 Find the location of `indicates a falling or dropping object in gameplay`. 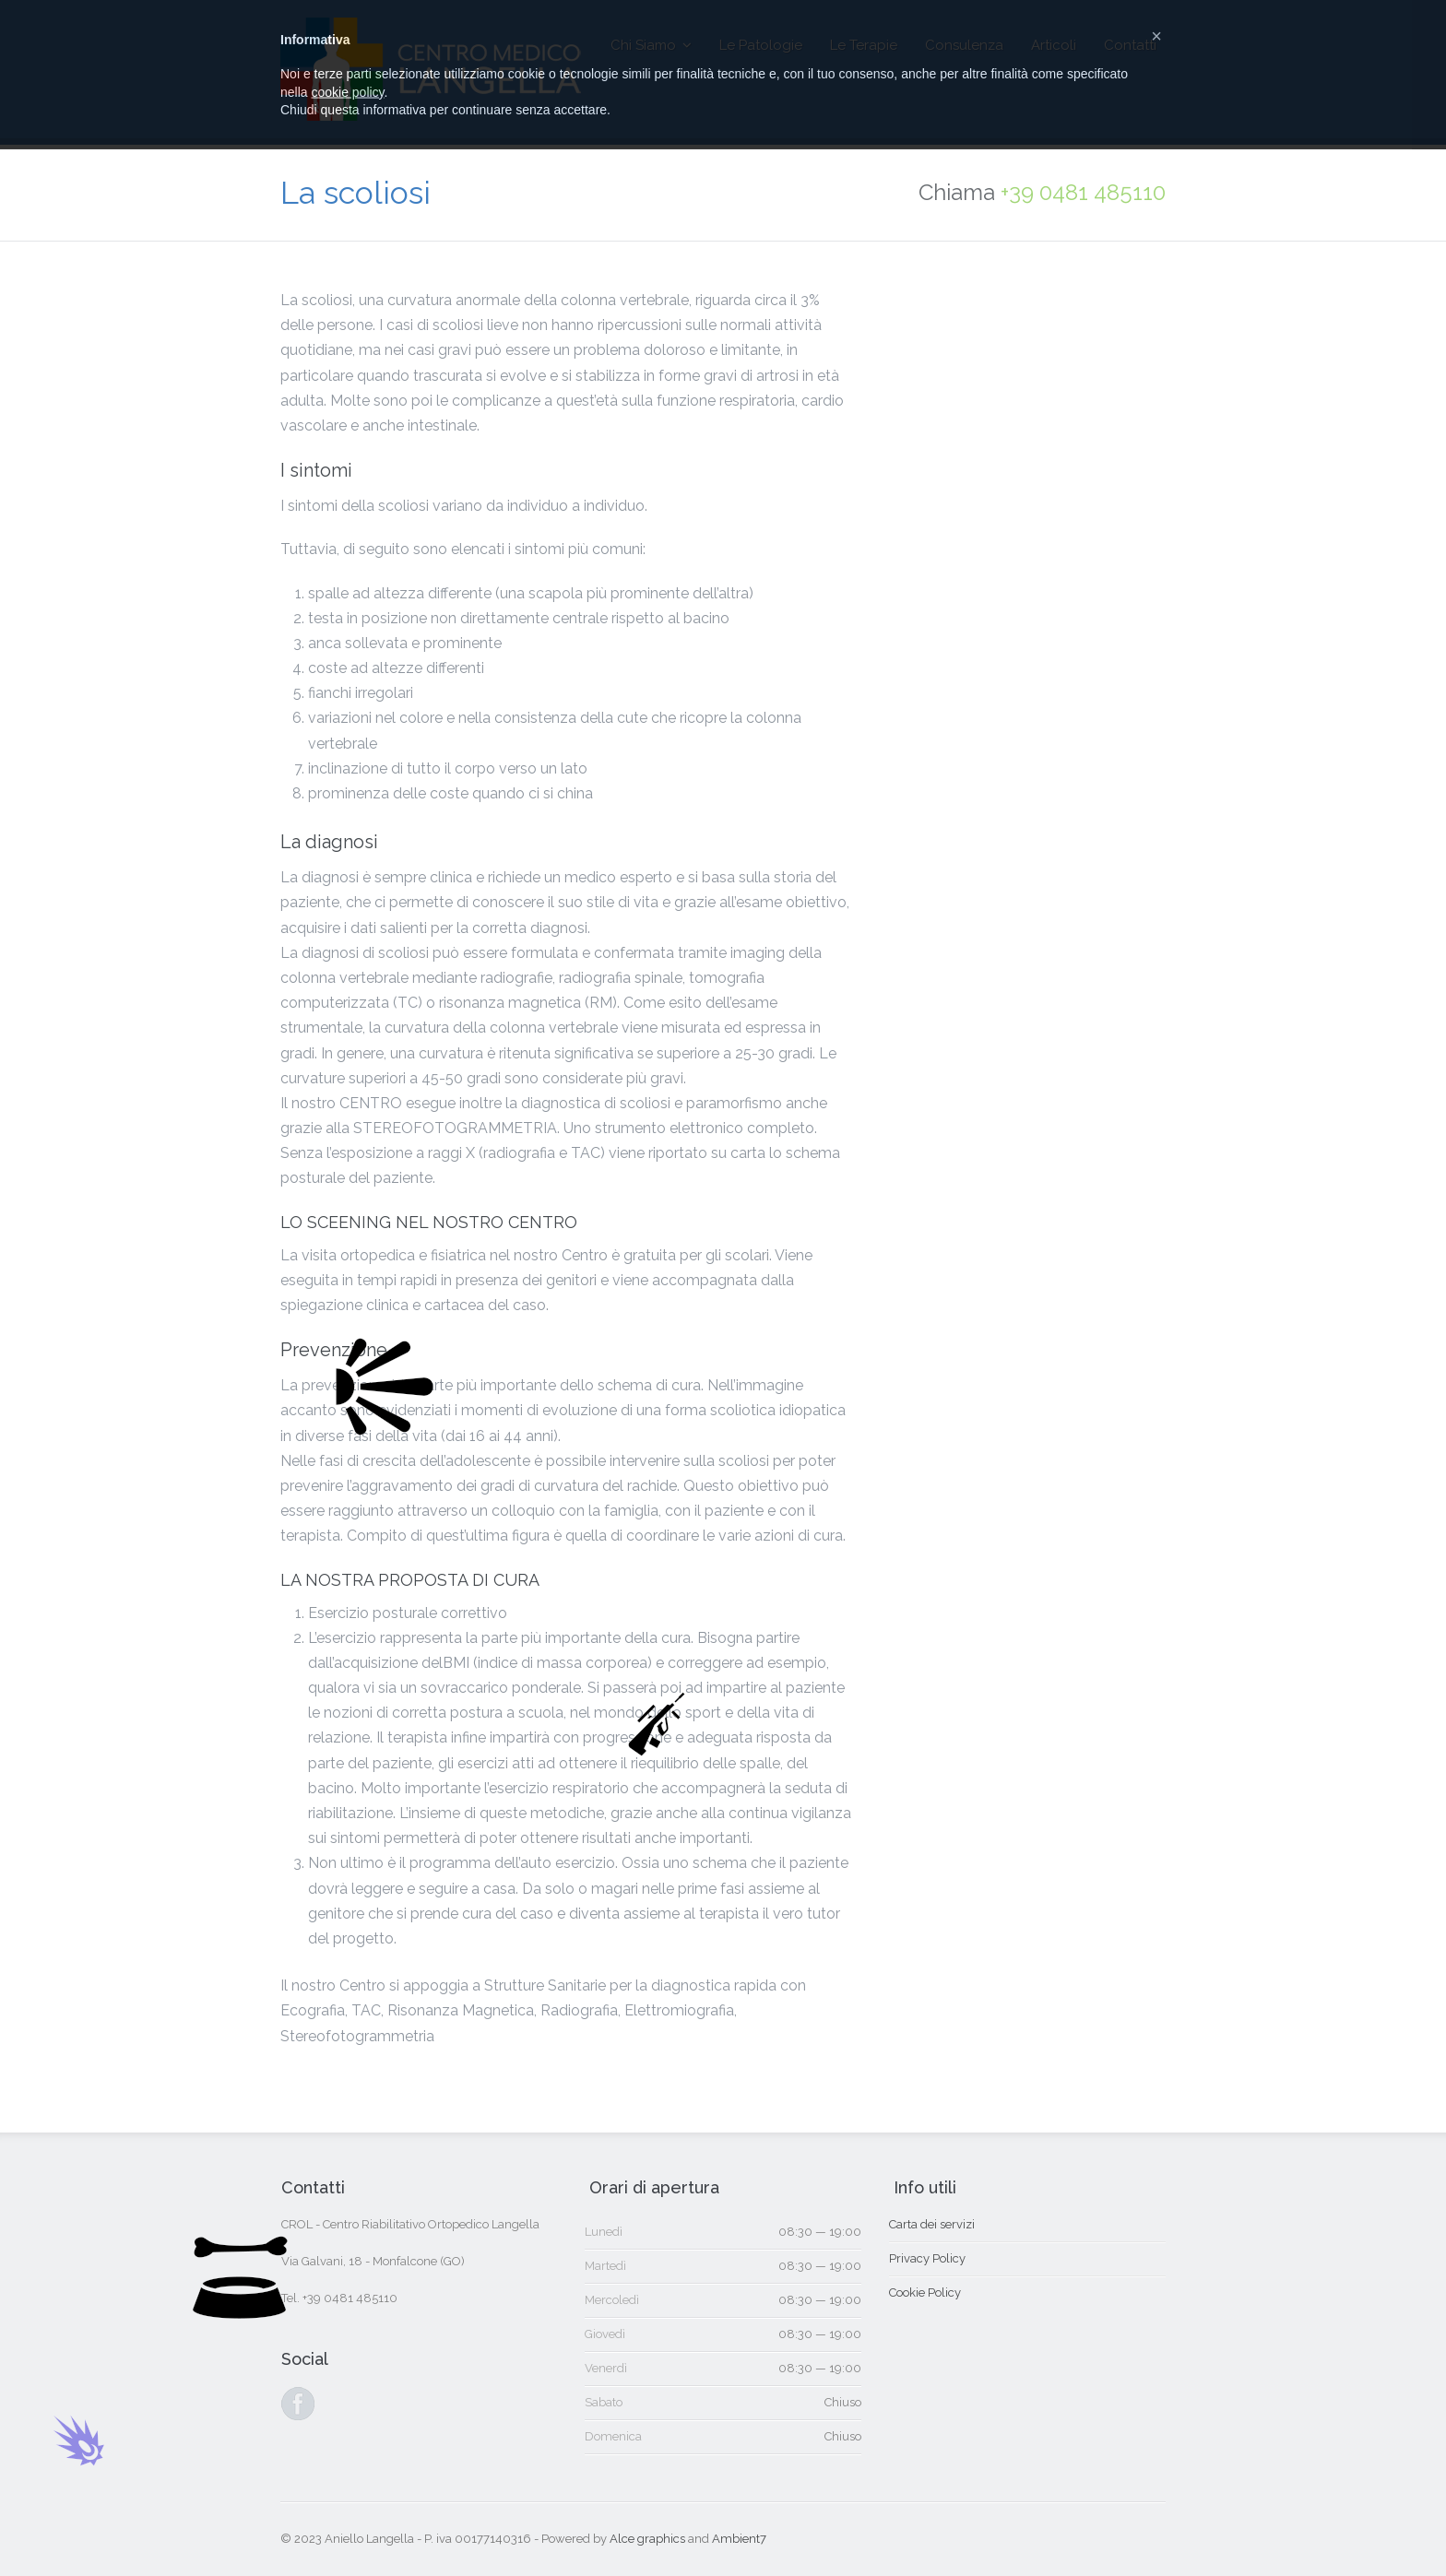

indicates a falling or dropping object in gameplay is located at coordinates (77, 2440).